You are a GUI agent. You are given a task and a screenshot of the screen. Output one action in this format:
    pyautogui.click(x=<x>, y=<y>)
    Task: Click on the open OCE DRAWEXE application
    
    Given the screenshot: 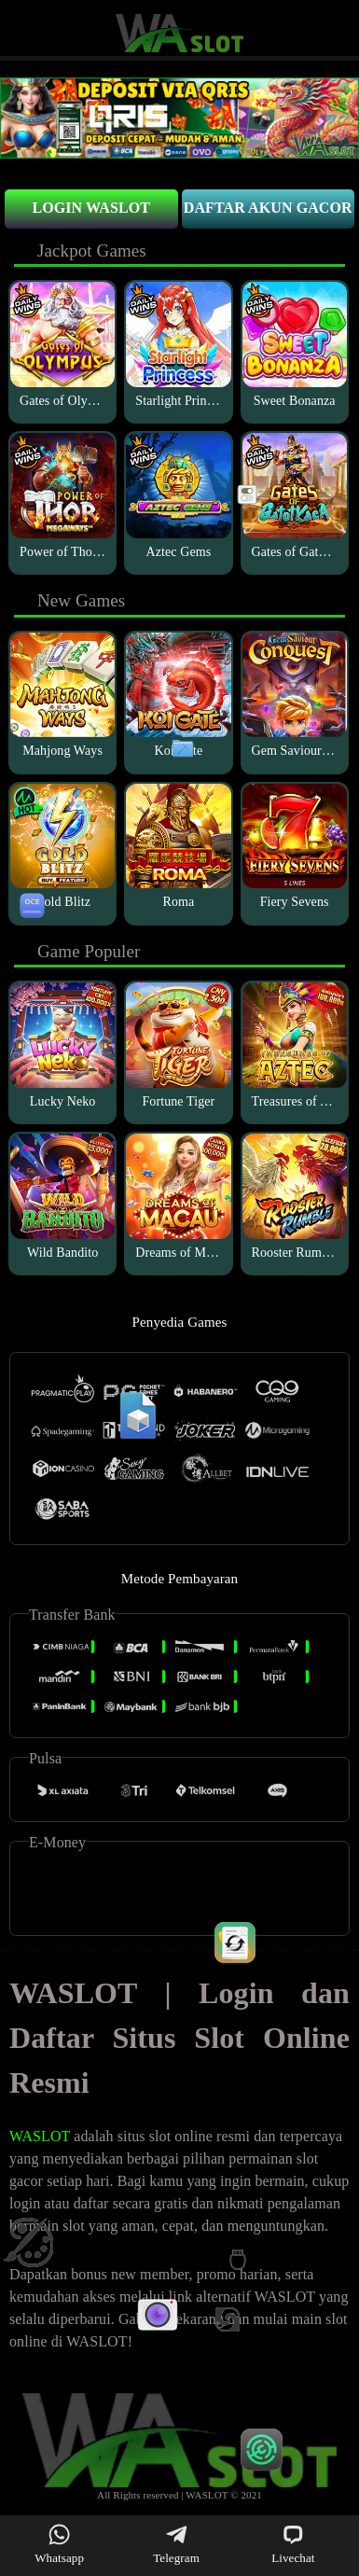 What is the action you would take?
    pyautogui.click(x=32, y=905)
    